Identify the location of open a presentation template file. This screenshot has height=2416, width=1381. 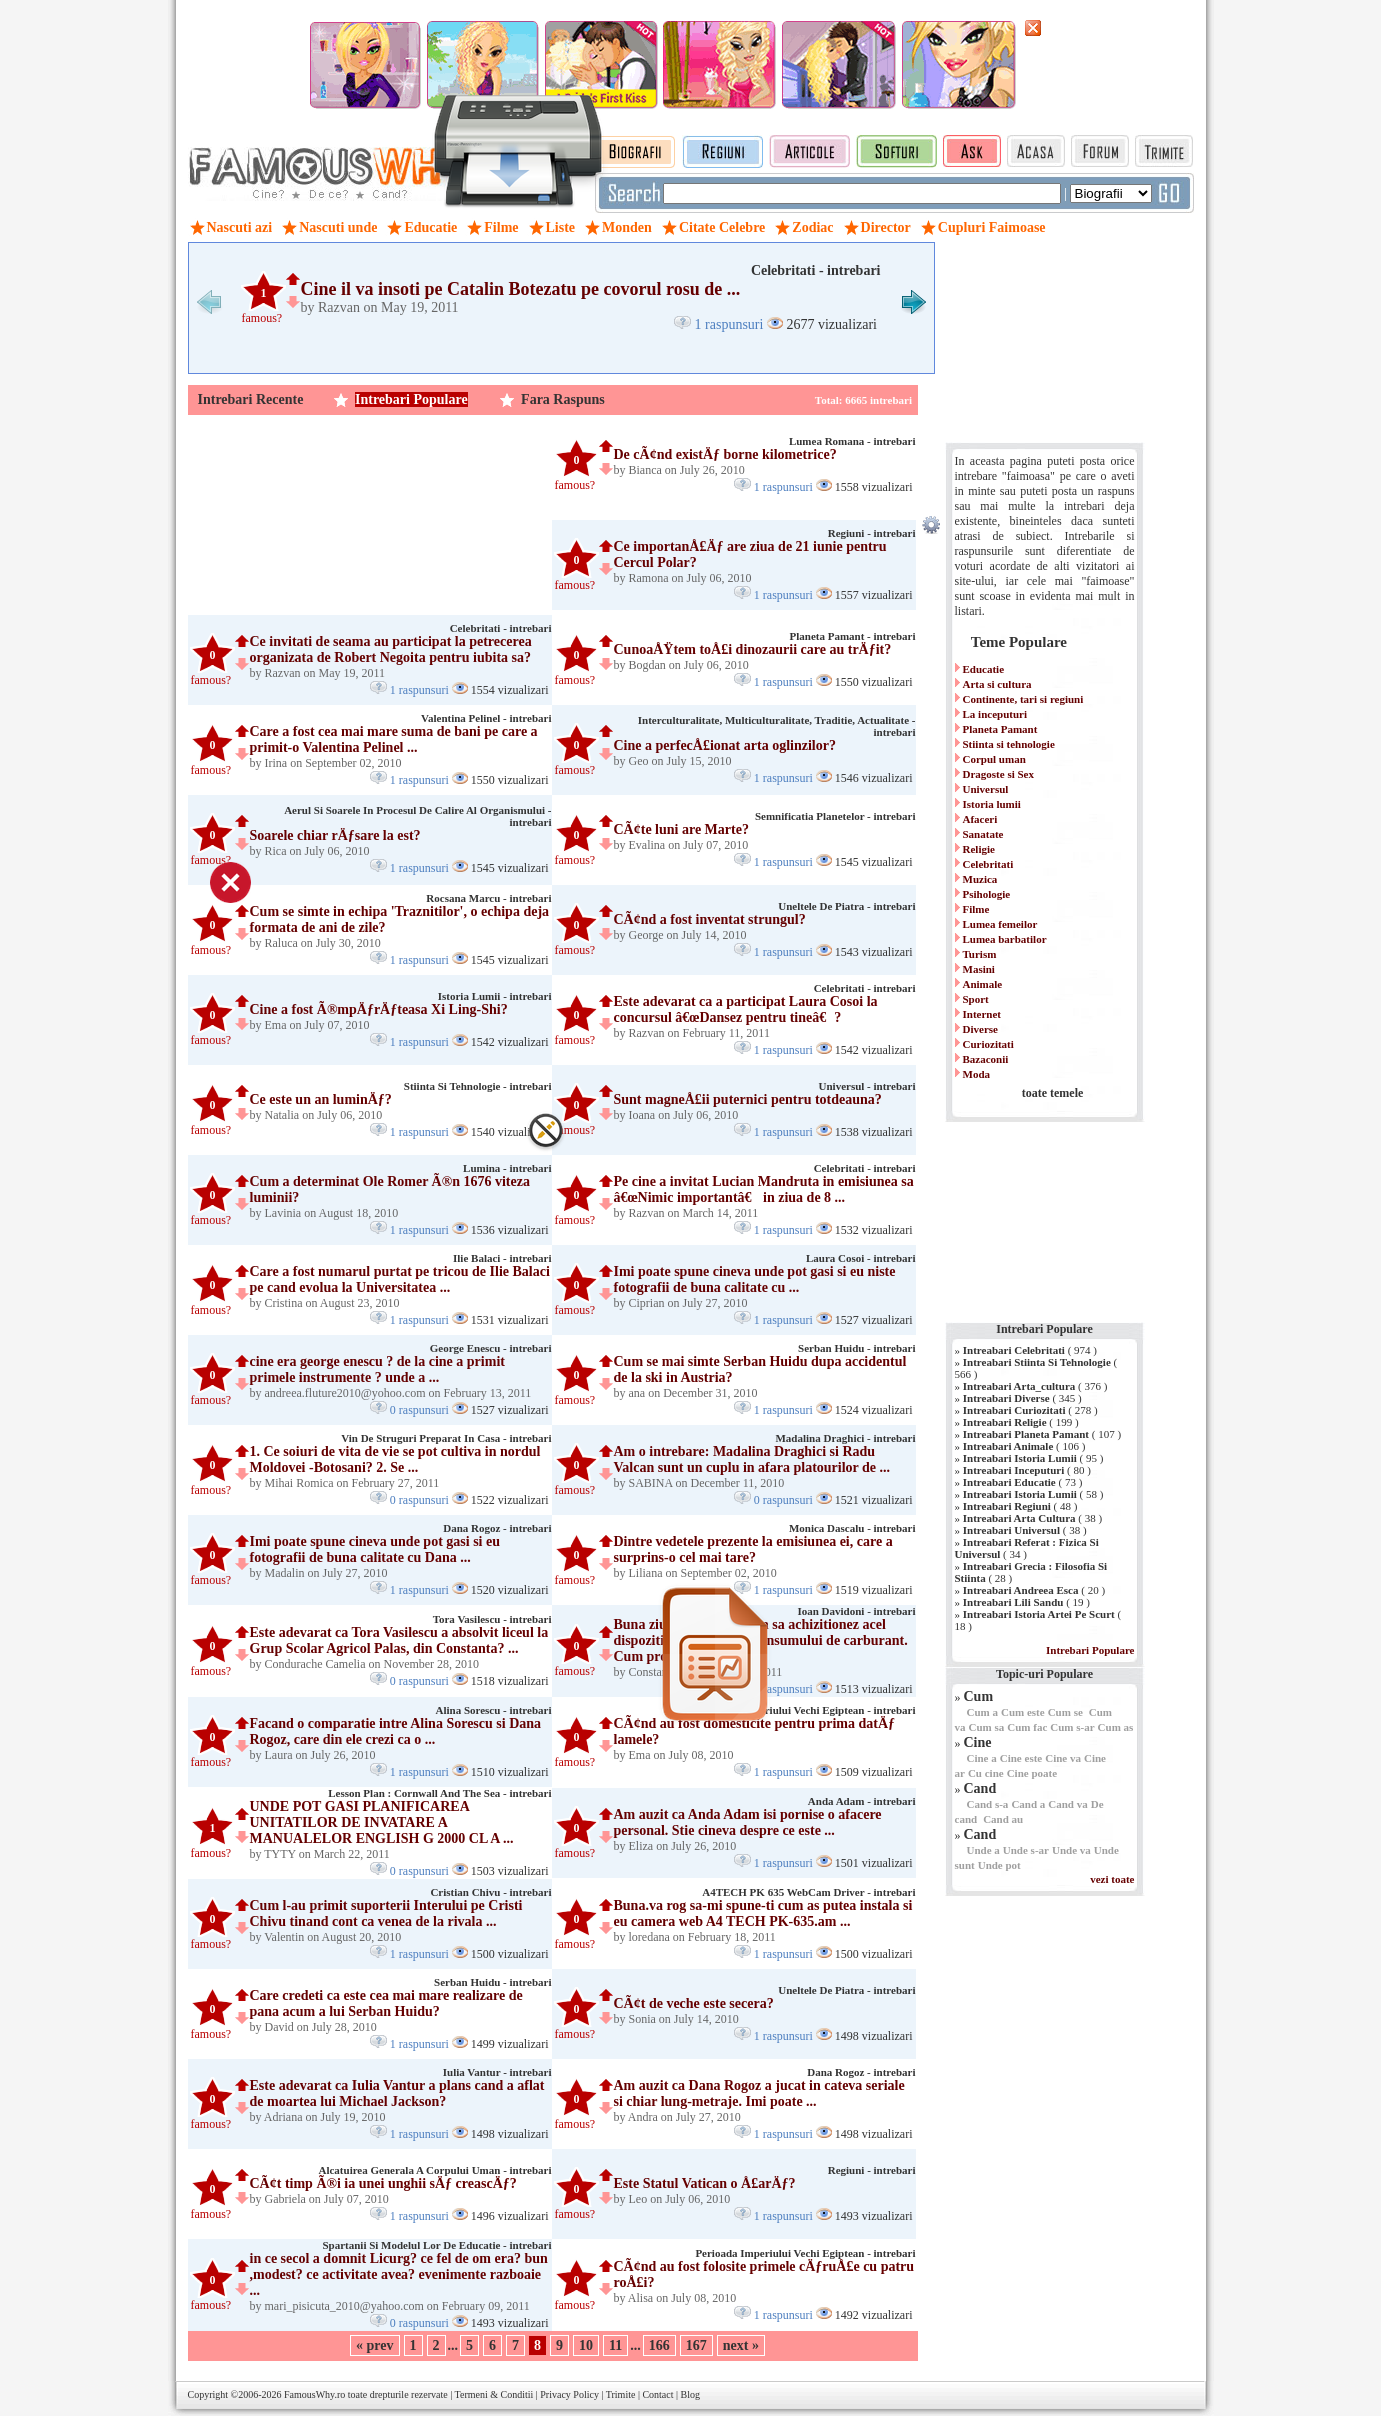
(715, 1654).